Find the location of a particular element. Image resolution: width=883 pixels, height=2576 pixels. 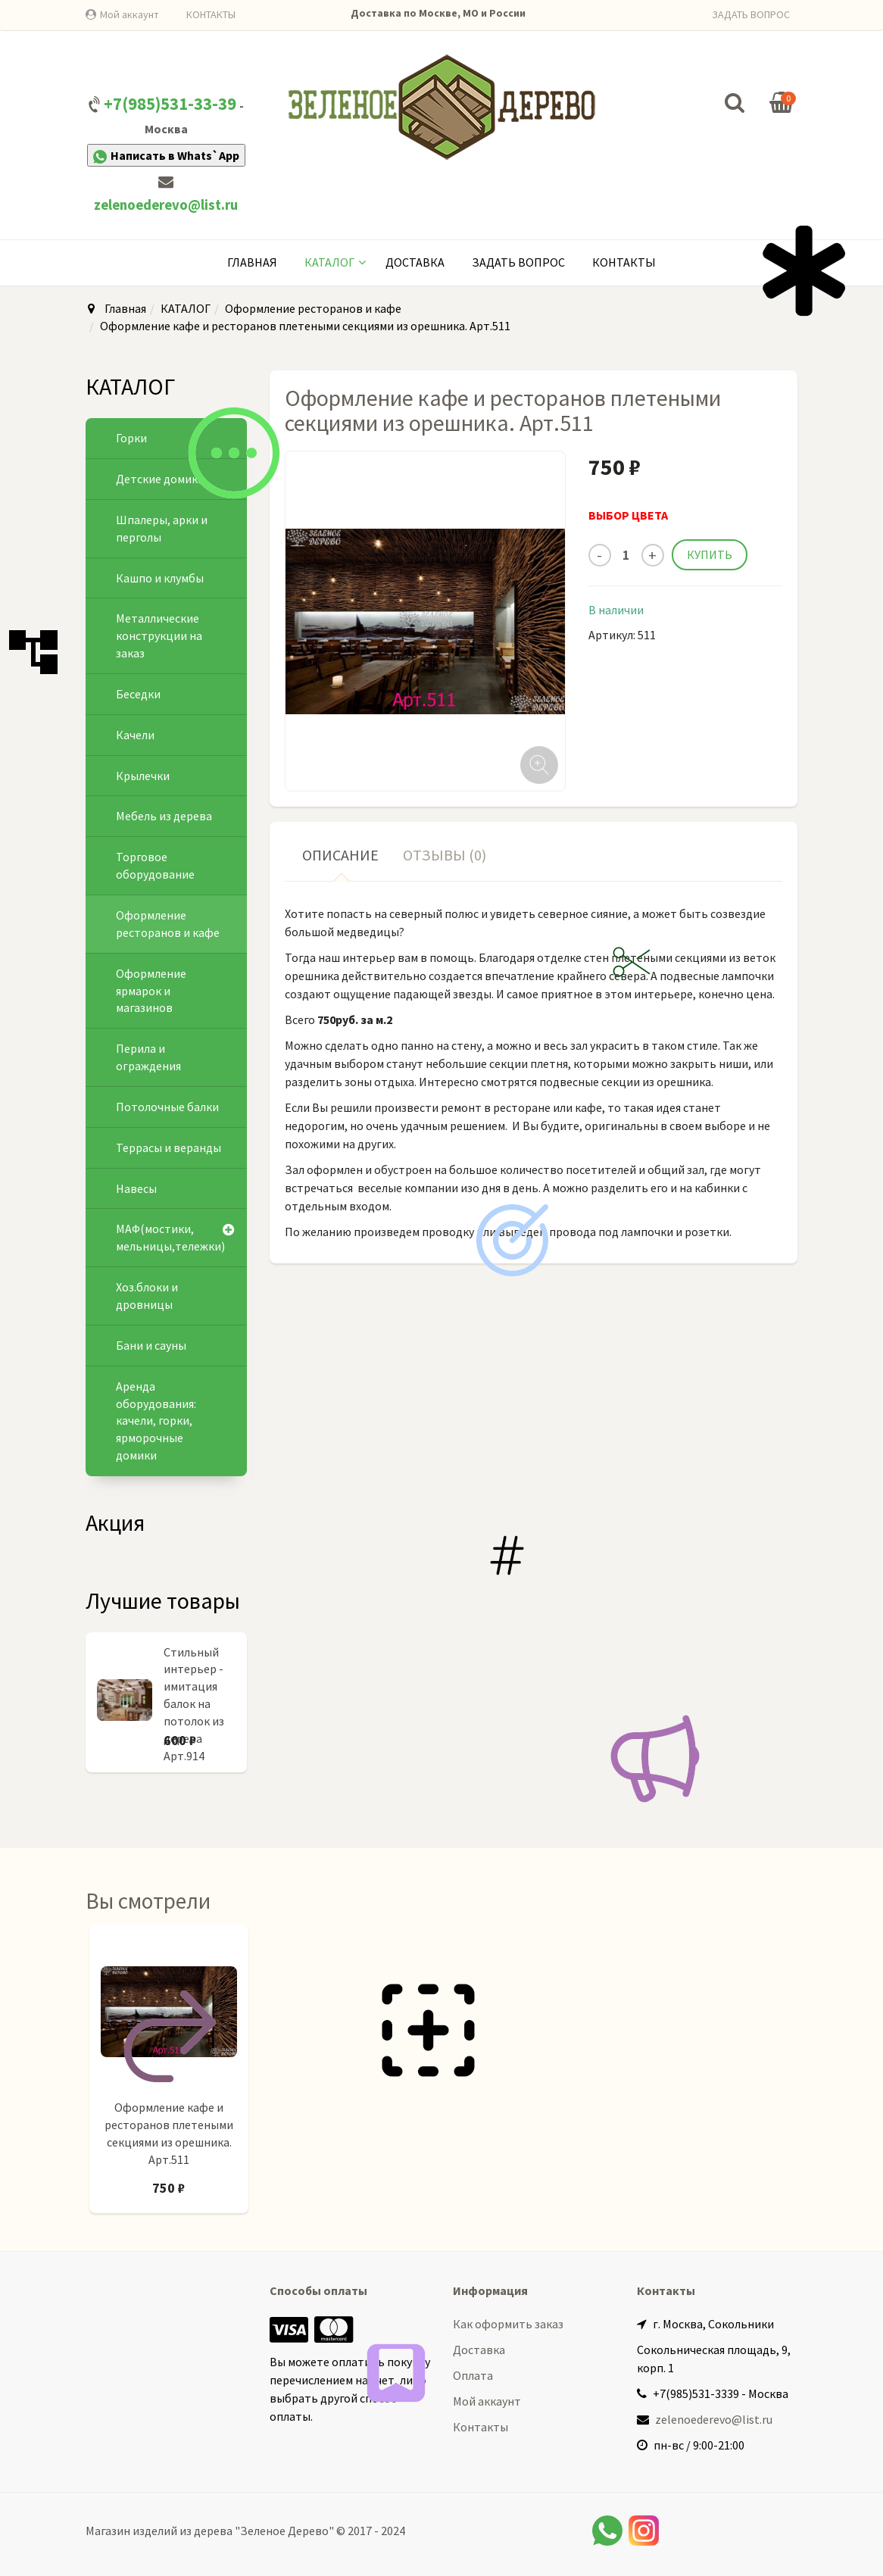

access emergency medical services or health information is located at coordinates (803, 270).